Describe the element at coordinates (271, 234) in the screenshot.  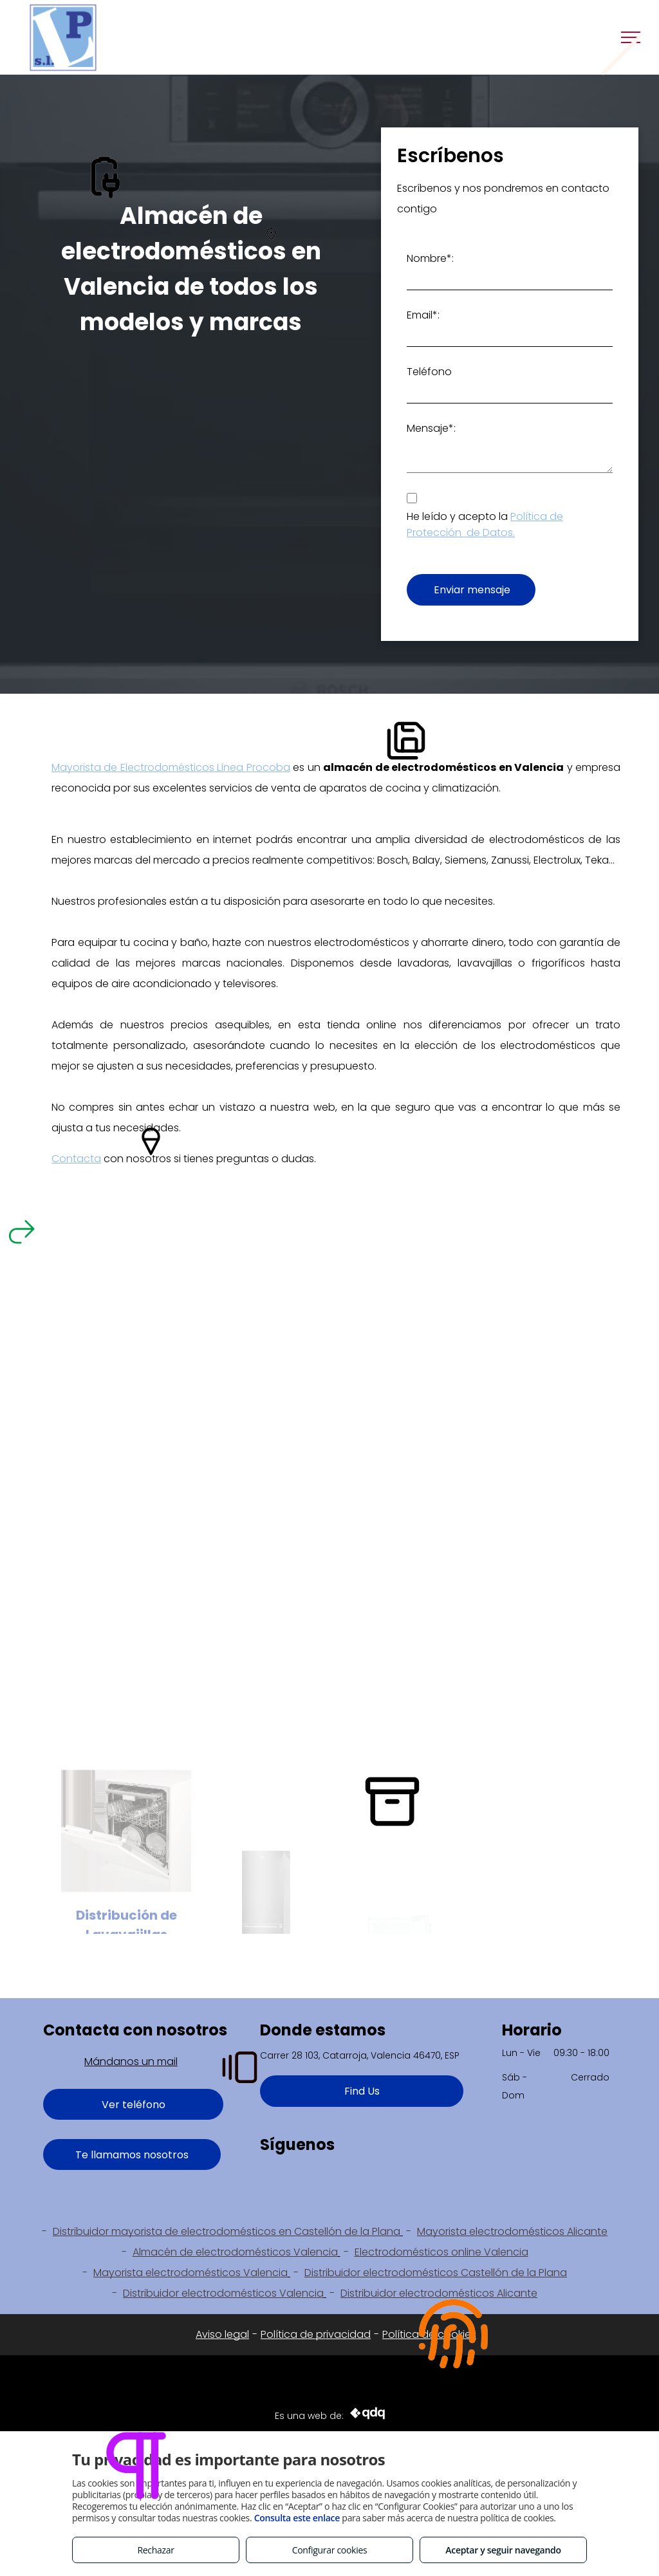
I see `view or select a location on the map` at that location.